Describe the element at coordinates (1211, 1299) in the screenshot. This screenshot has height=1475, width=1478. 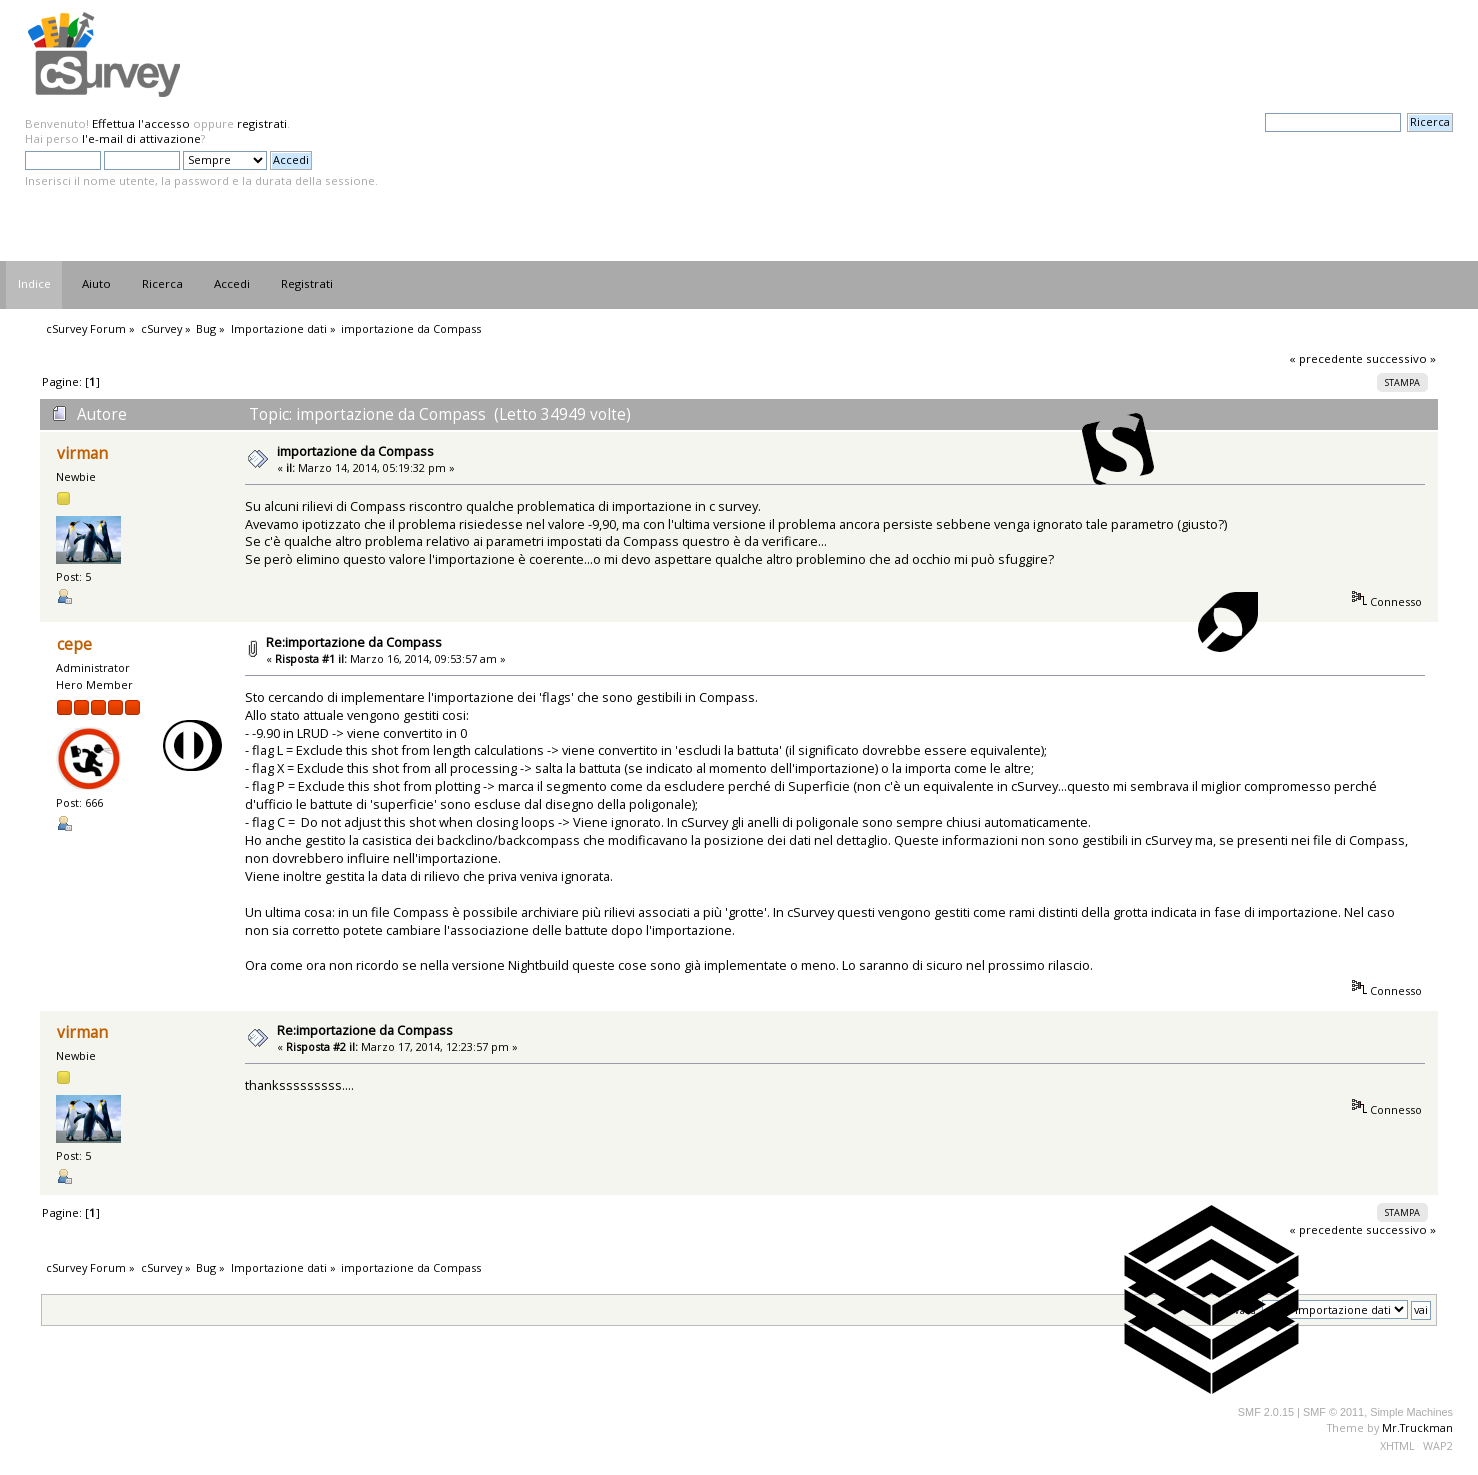
I see `ebox brand logo` at that location.